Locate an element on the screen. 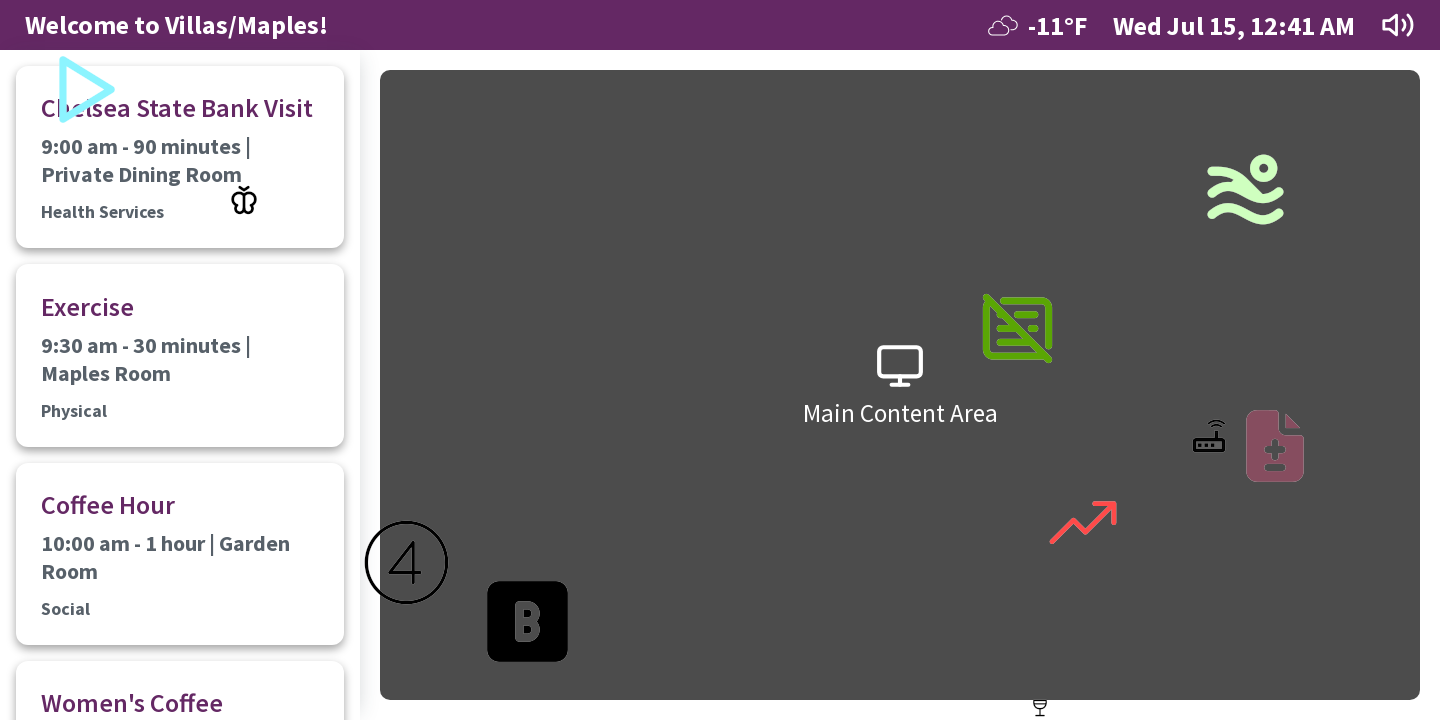  view file differences or changes is located at coordinates (1275, 446).